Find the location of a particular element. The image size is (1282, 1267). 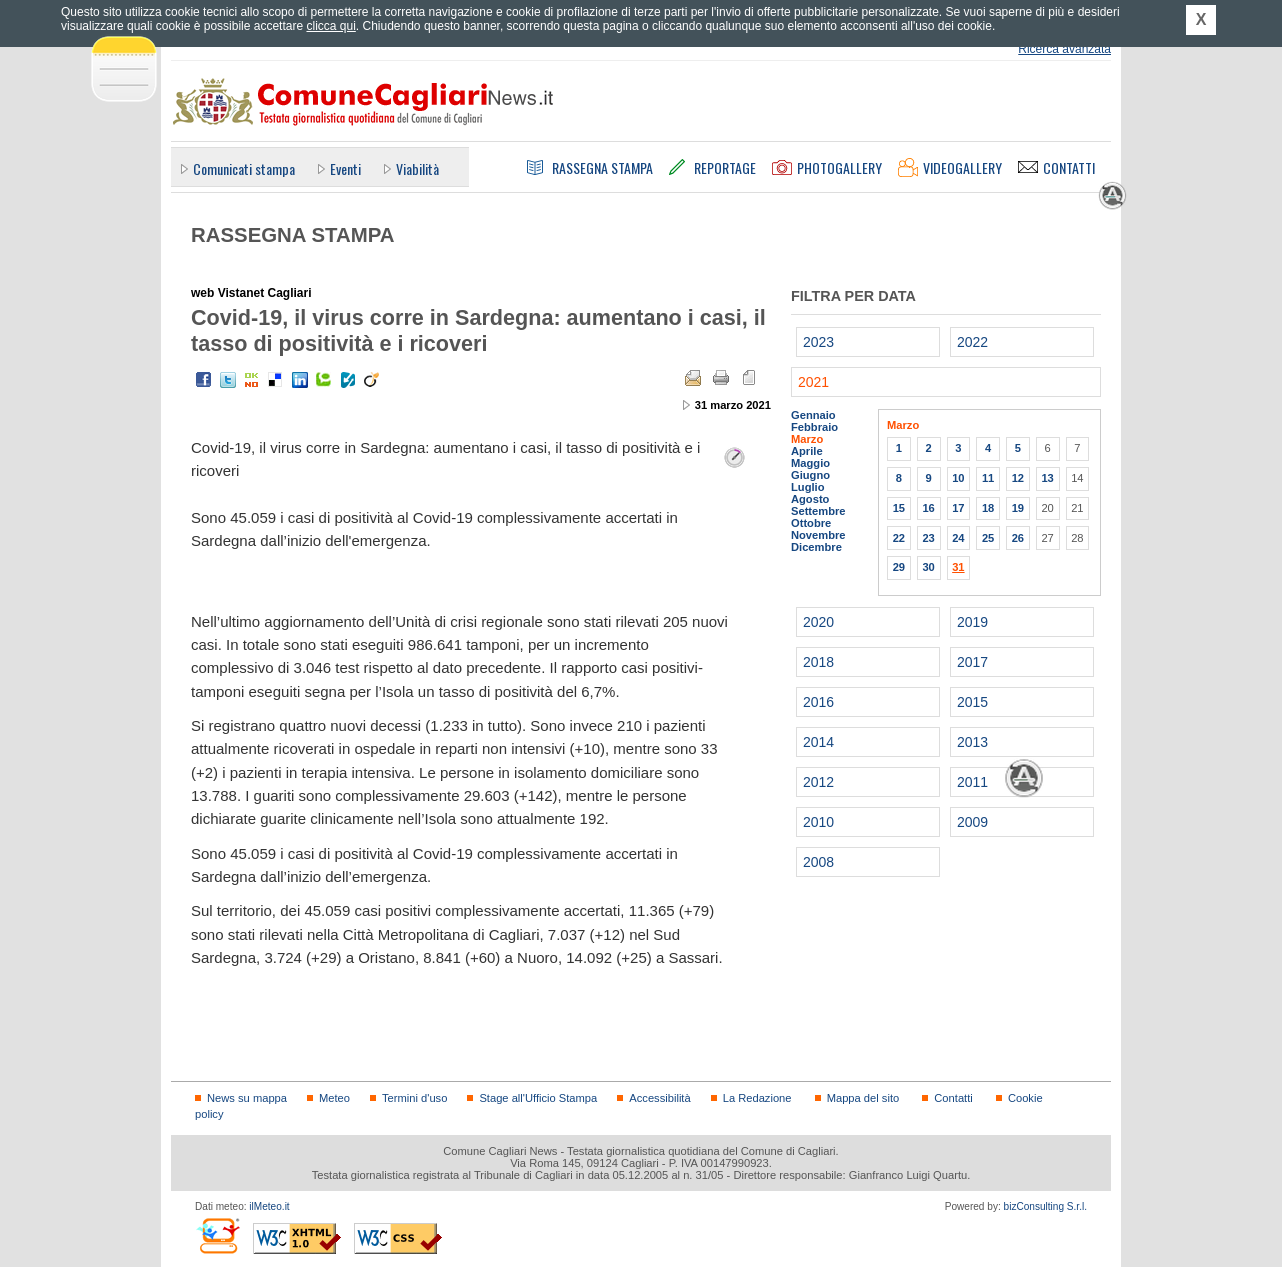

open tomboy notes app is located at coordinates (124, 69).